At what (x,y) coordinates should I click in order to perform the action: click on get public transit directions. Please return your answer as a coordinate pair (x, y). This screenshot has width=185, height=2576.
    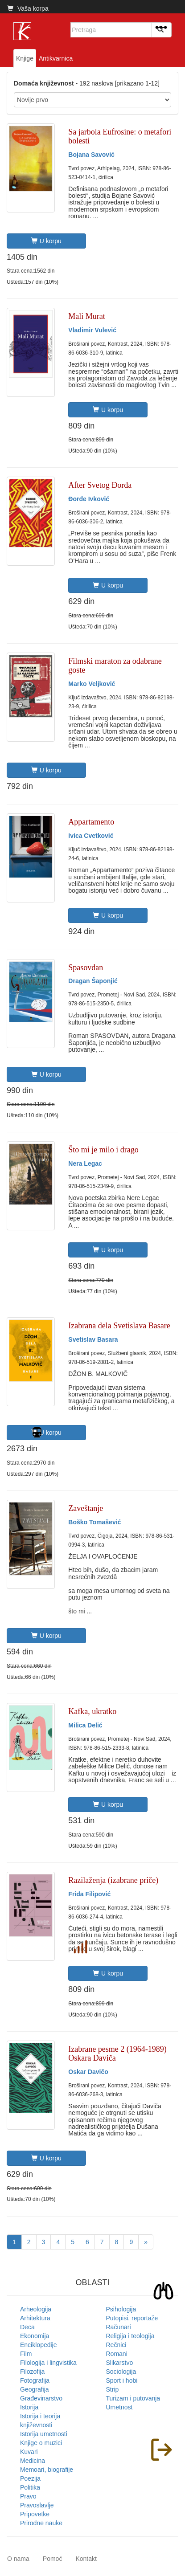
    Looking at the image, I should click on (37, 1433).